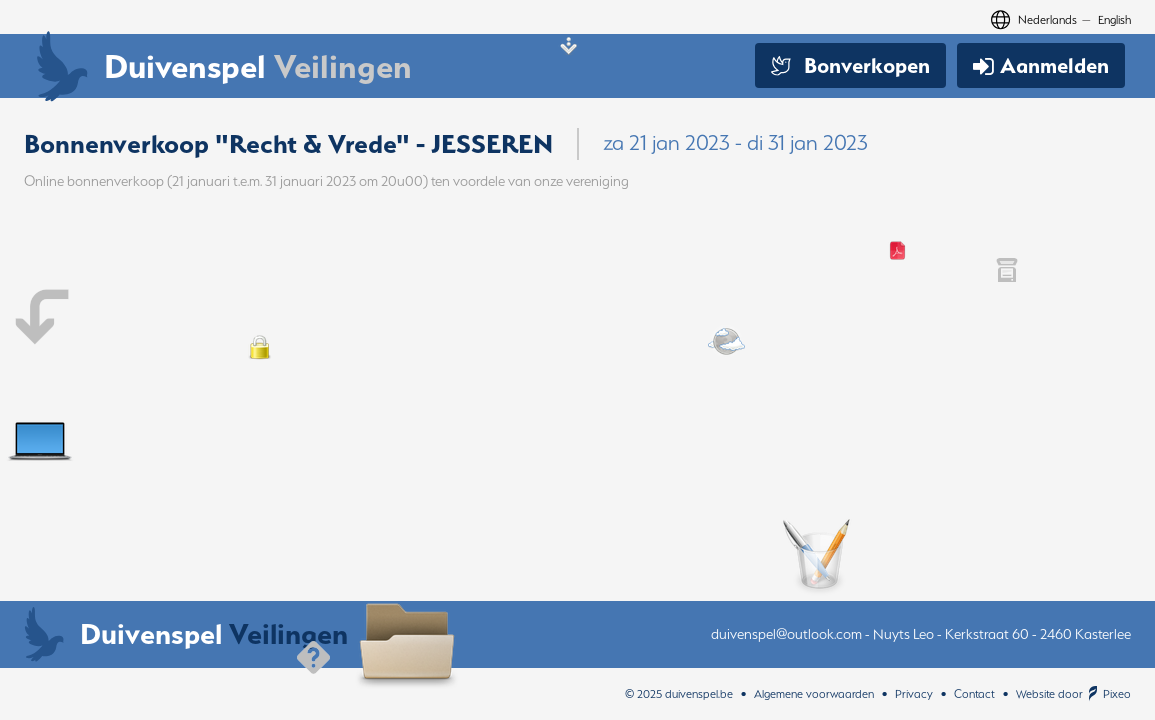 This screenshot has width=1155, height=720. What do you see at coordinates (44, 313) in the screenshot?
I see `rotate object counterclockwise` at bounding box center [44, 313].